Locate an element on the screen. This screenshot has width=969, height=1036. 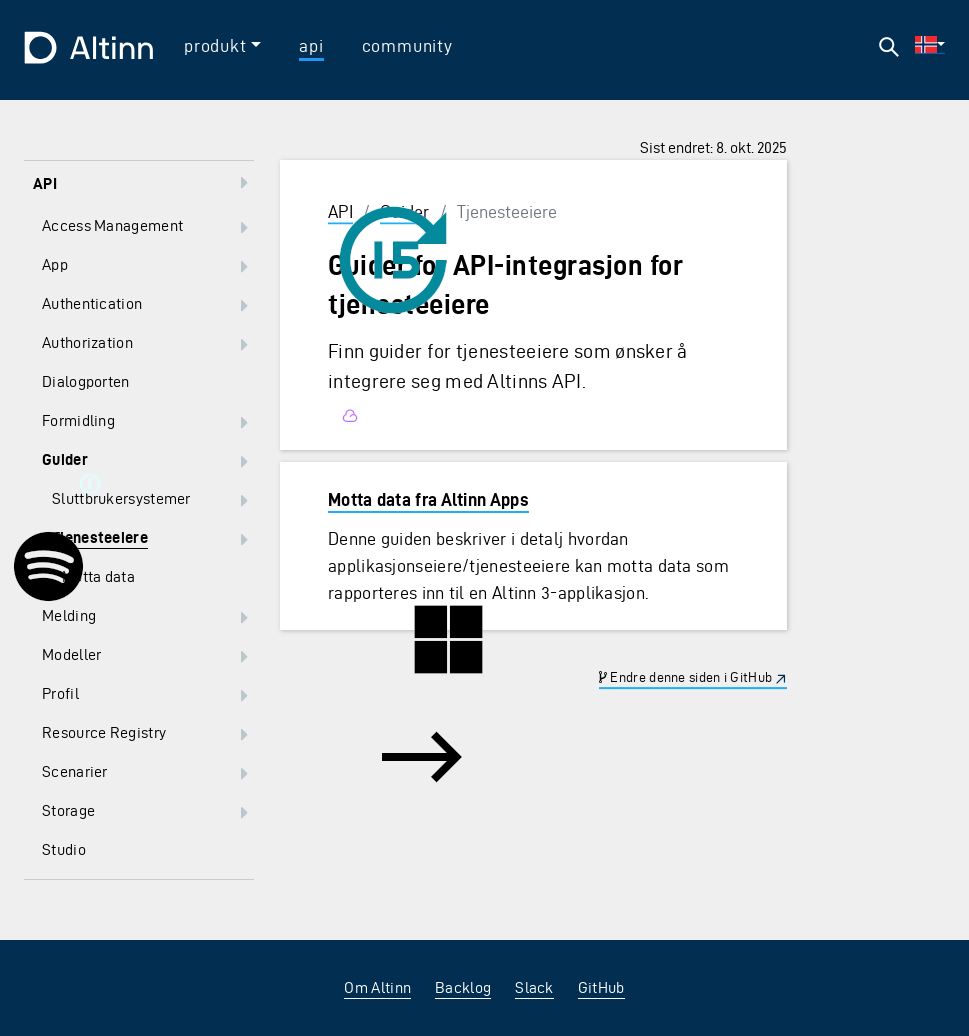
open Spotify is located at coordinates (48, 566).